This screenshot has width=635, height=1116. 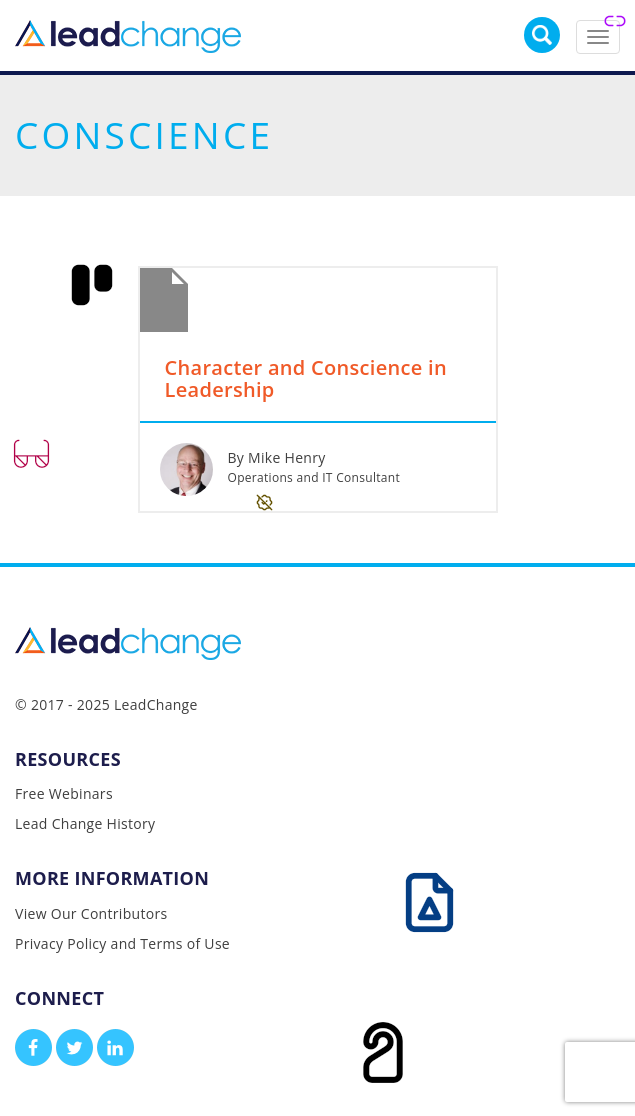 I want to click on discount or promotion unavailable, so click(x=264, y=502).